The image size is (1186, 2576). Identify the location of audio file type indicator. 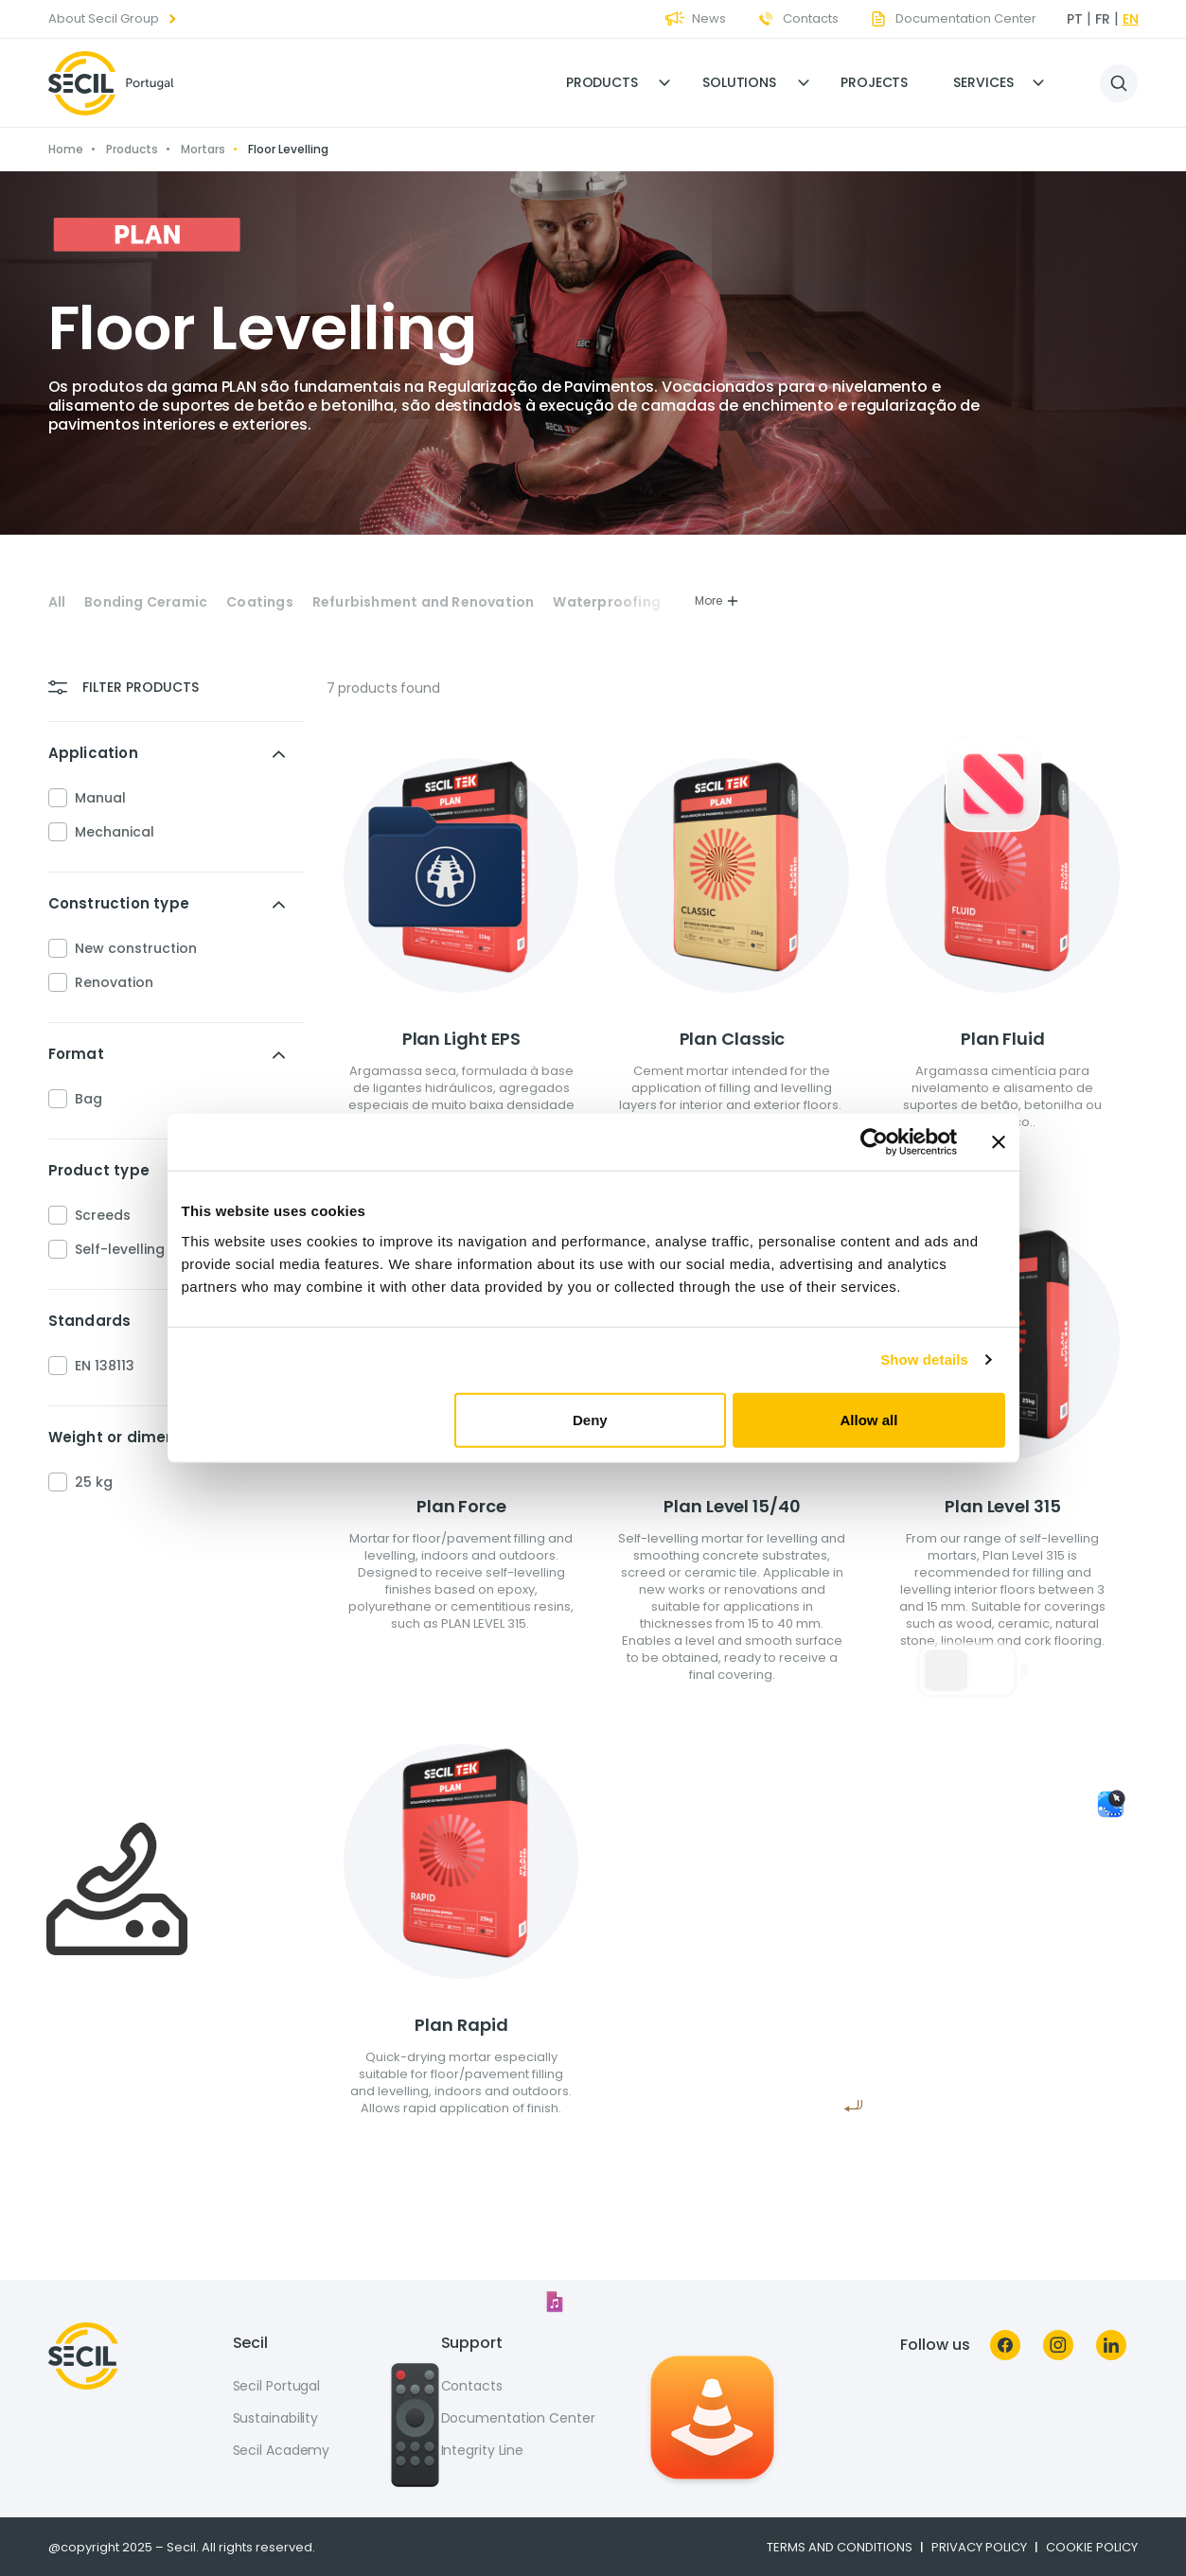
(555, 2302).